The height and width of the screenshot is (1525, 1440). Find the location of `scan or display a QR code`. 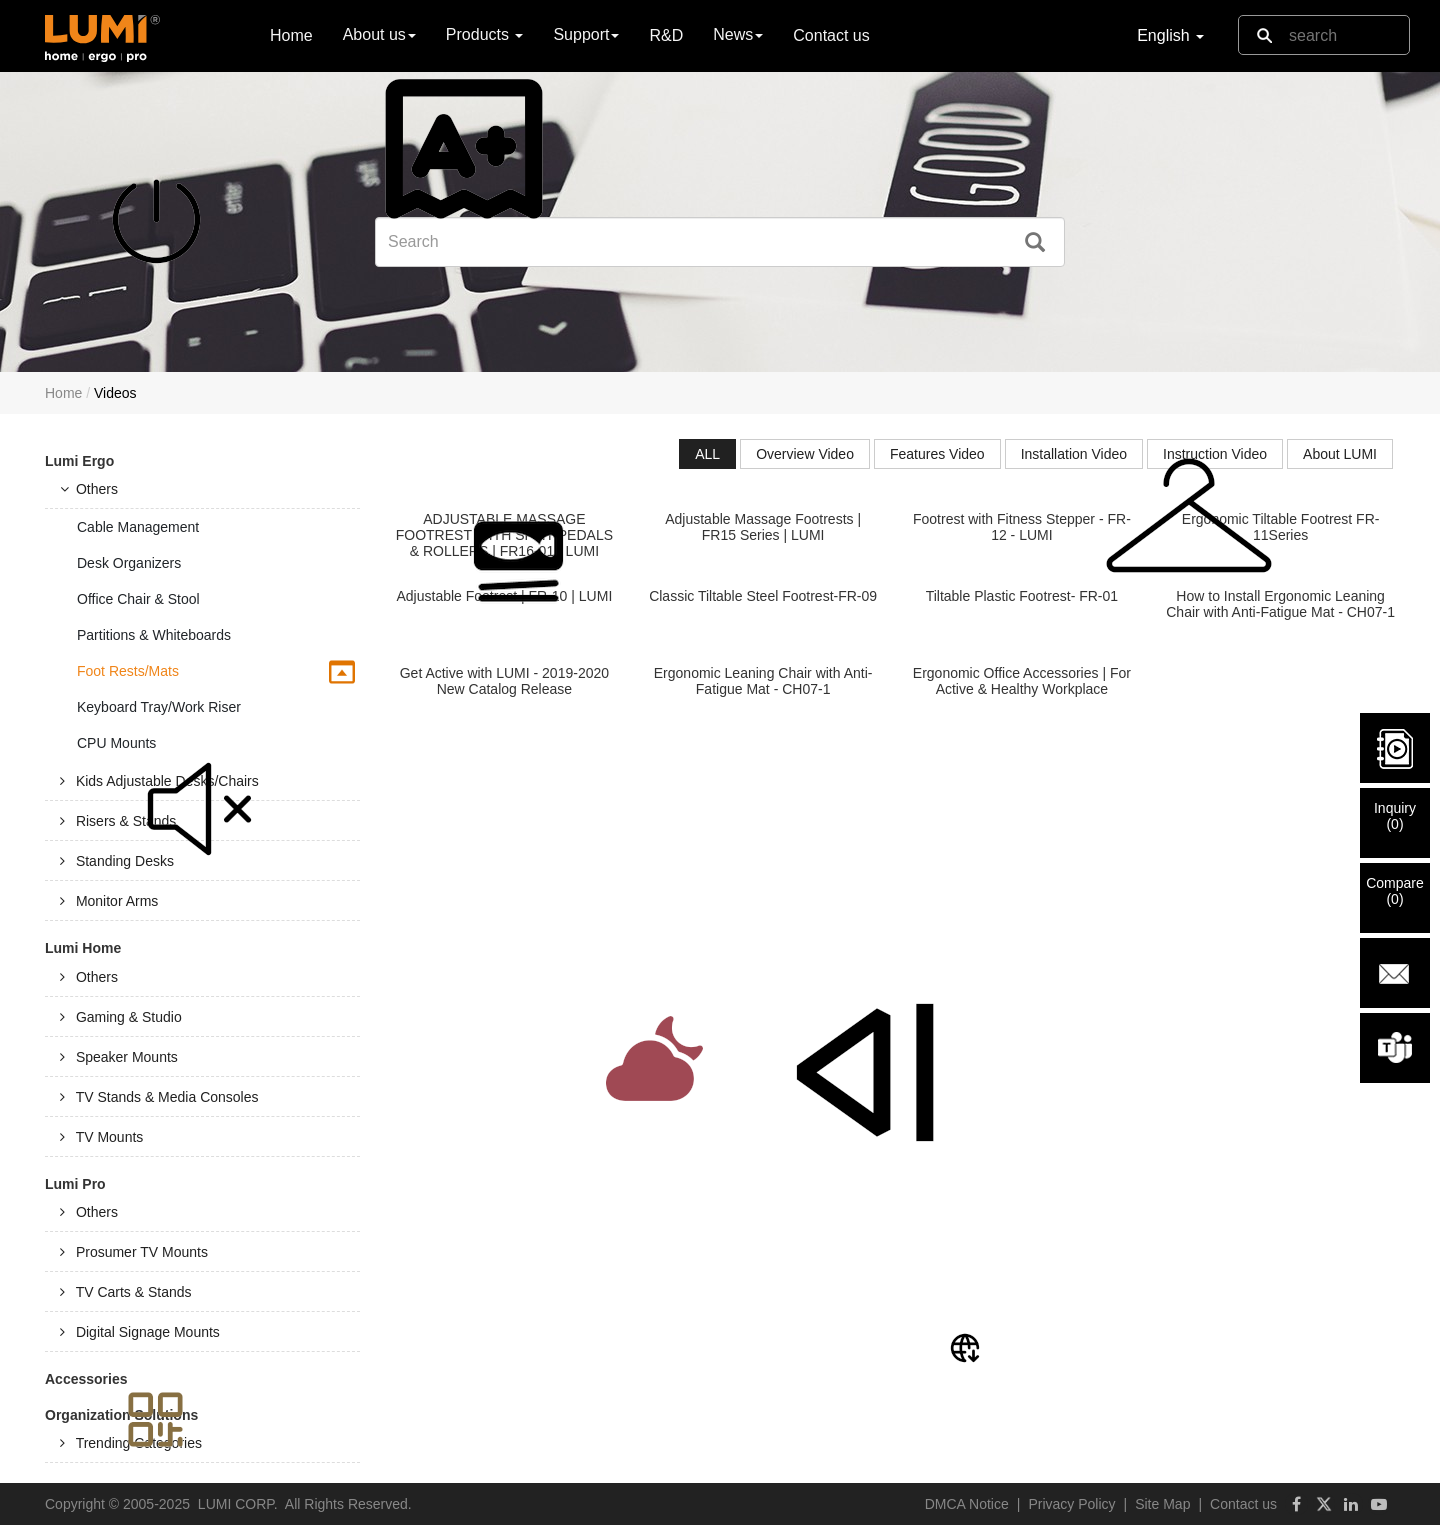

scan or display a QR code is located at coordinates (155, 1419).